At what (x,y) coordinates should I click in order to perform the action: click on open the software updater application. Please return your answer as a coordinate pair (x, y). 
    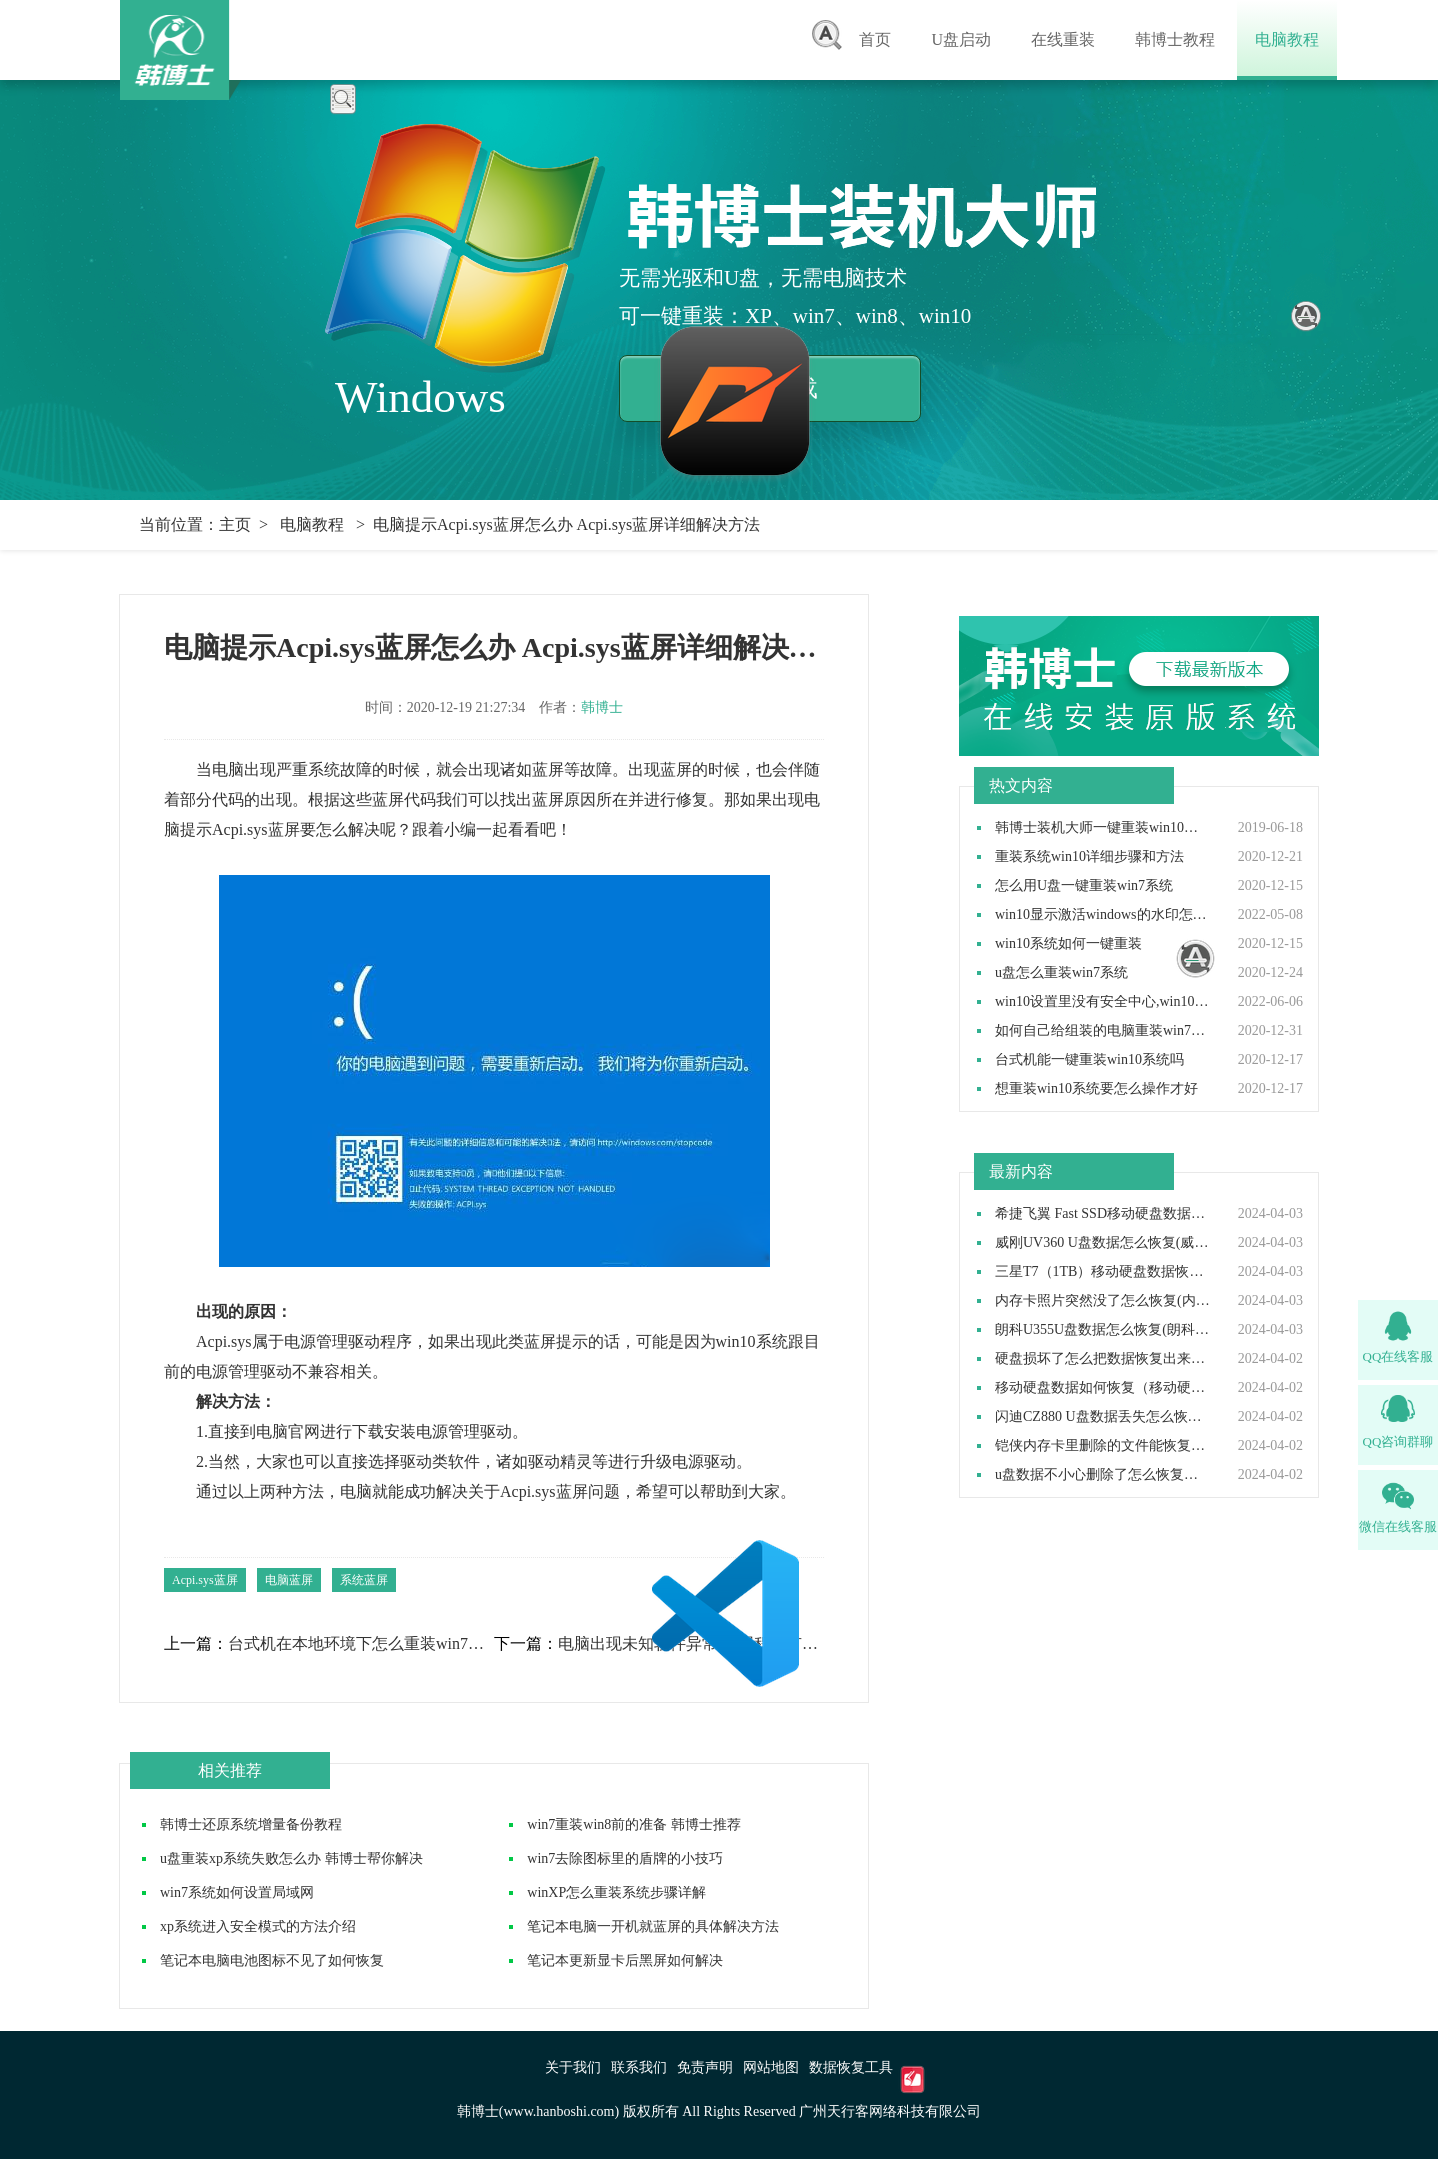
    Looking at the image, I should click on (1306, 316).